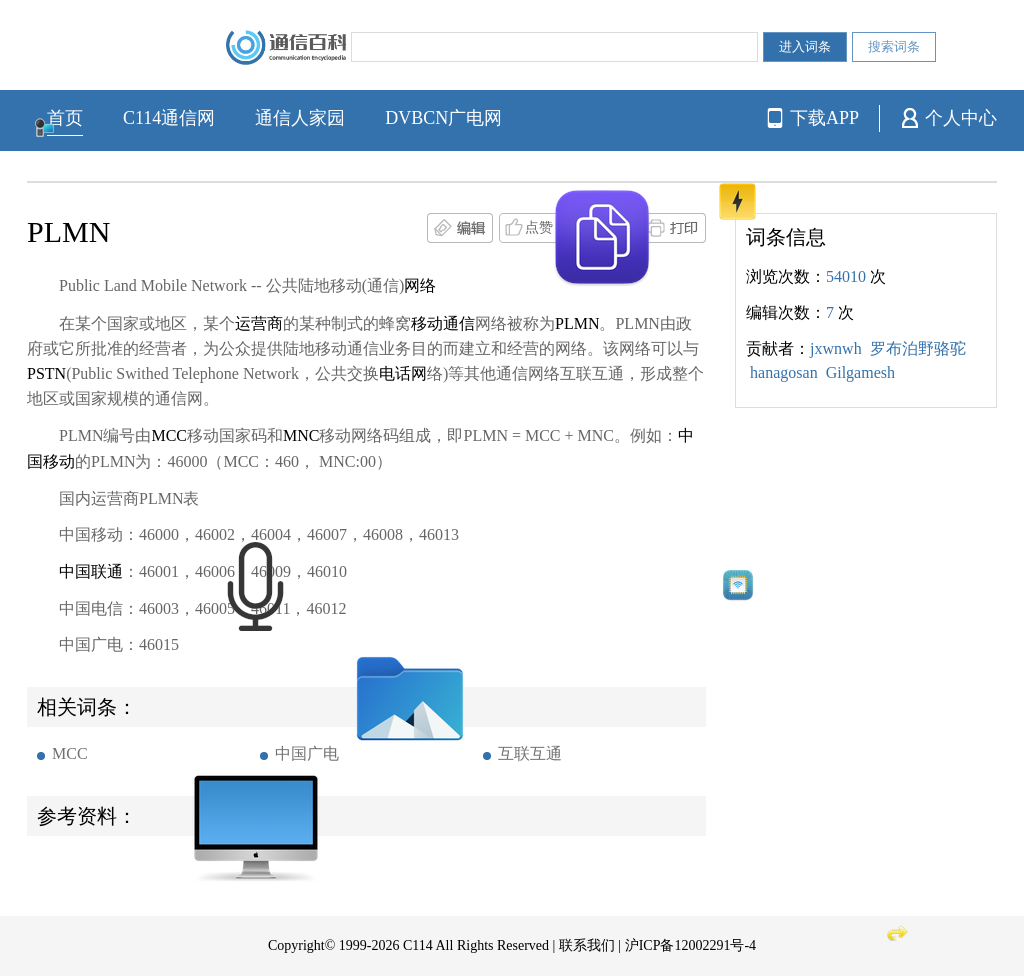  I want to click on open power management settings, so click(737, 201).